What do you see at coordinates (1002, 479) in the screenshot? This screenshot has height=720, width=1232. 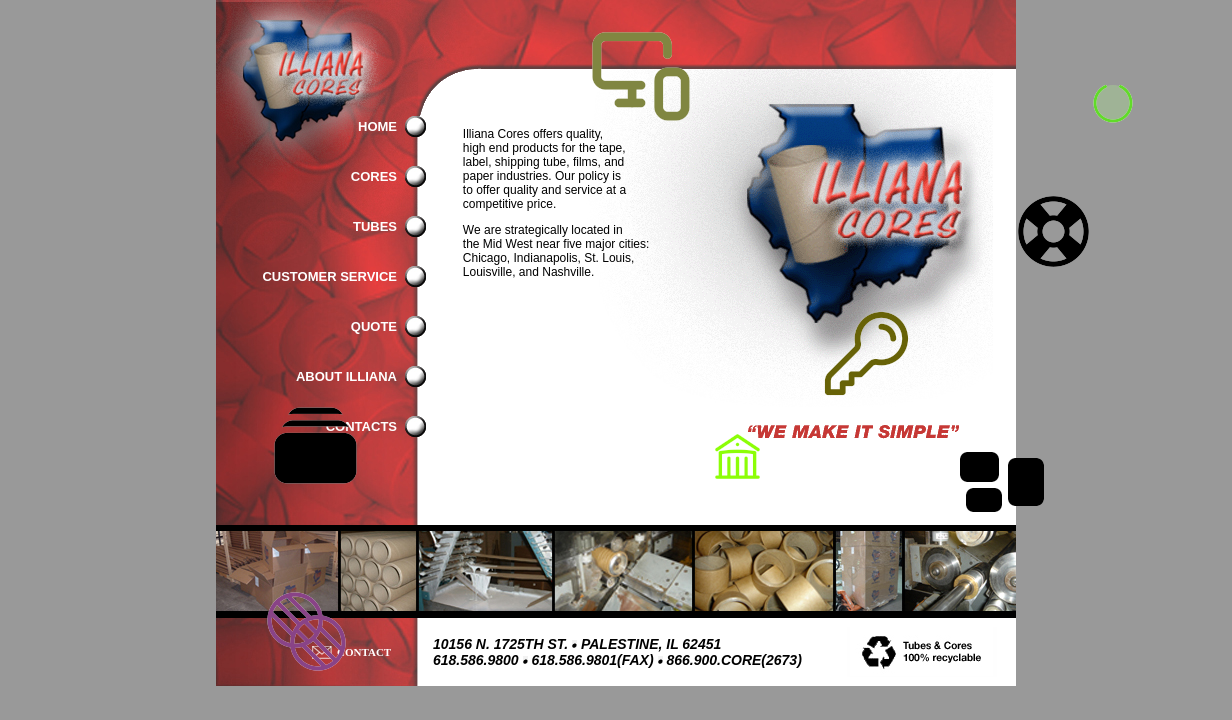 I see `view grouped elements or components` at bounding box center [1002, 479].